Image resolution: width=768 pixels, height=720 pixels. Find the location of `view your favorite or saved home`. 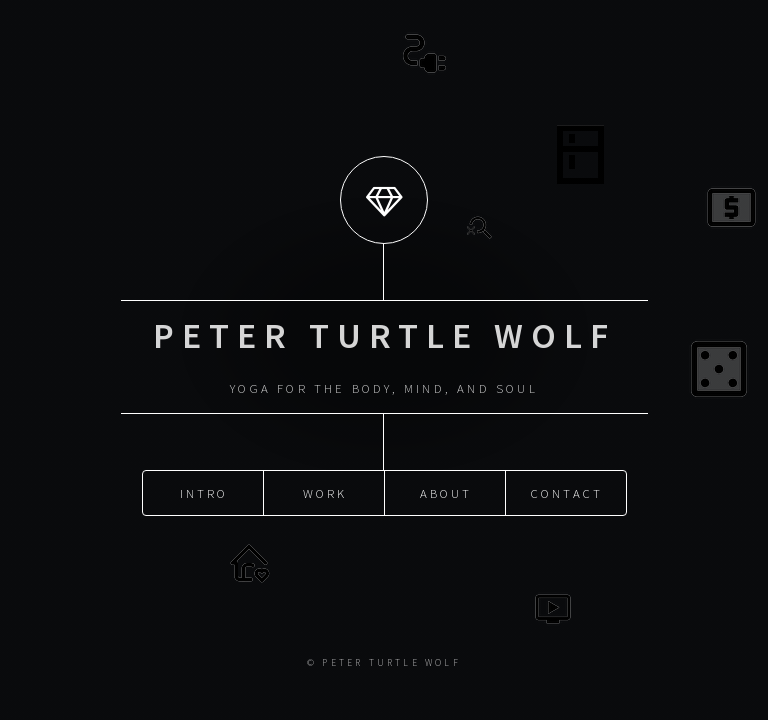

view your favorite or saved home is located at coordinates (249, 563).